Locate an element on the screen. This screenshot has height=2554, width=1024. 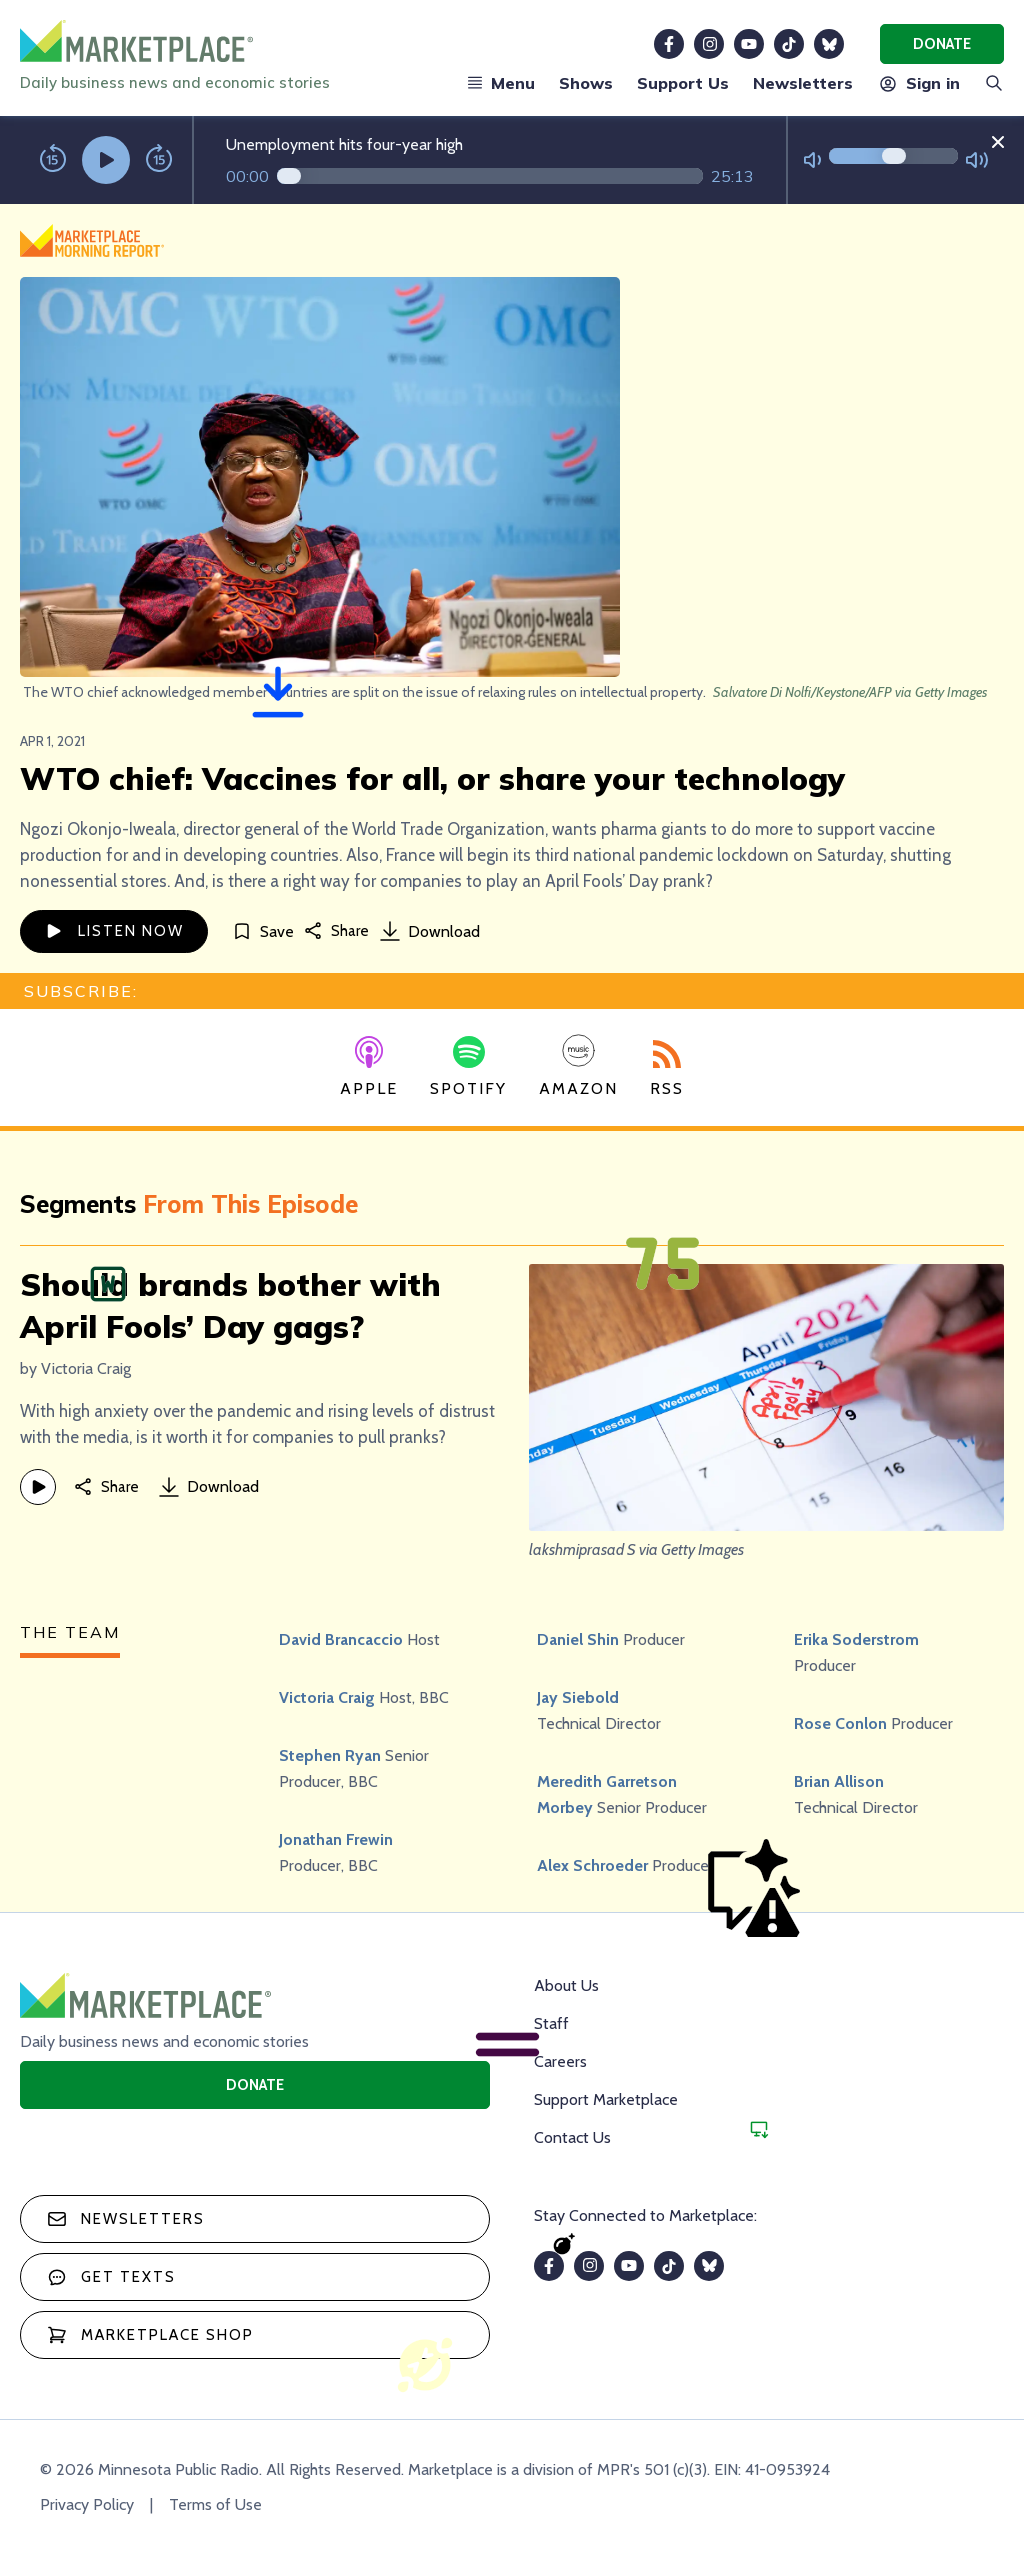
AI chat feature experiencing an issue or error is located at coordinates (751, 1888).